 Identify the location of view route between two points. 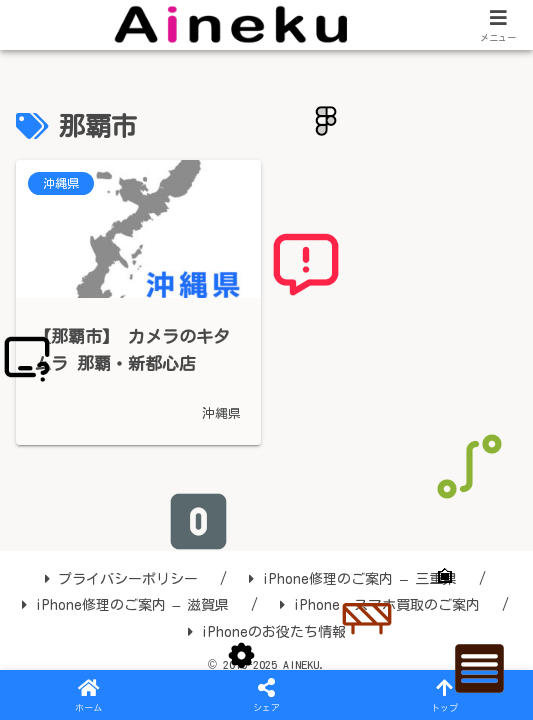
(469, 466).